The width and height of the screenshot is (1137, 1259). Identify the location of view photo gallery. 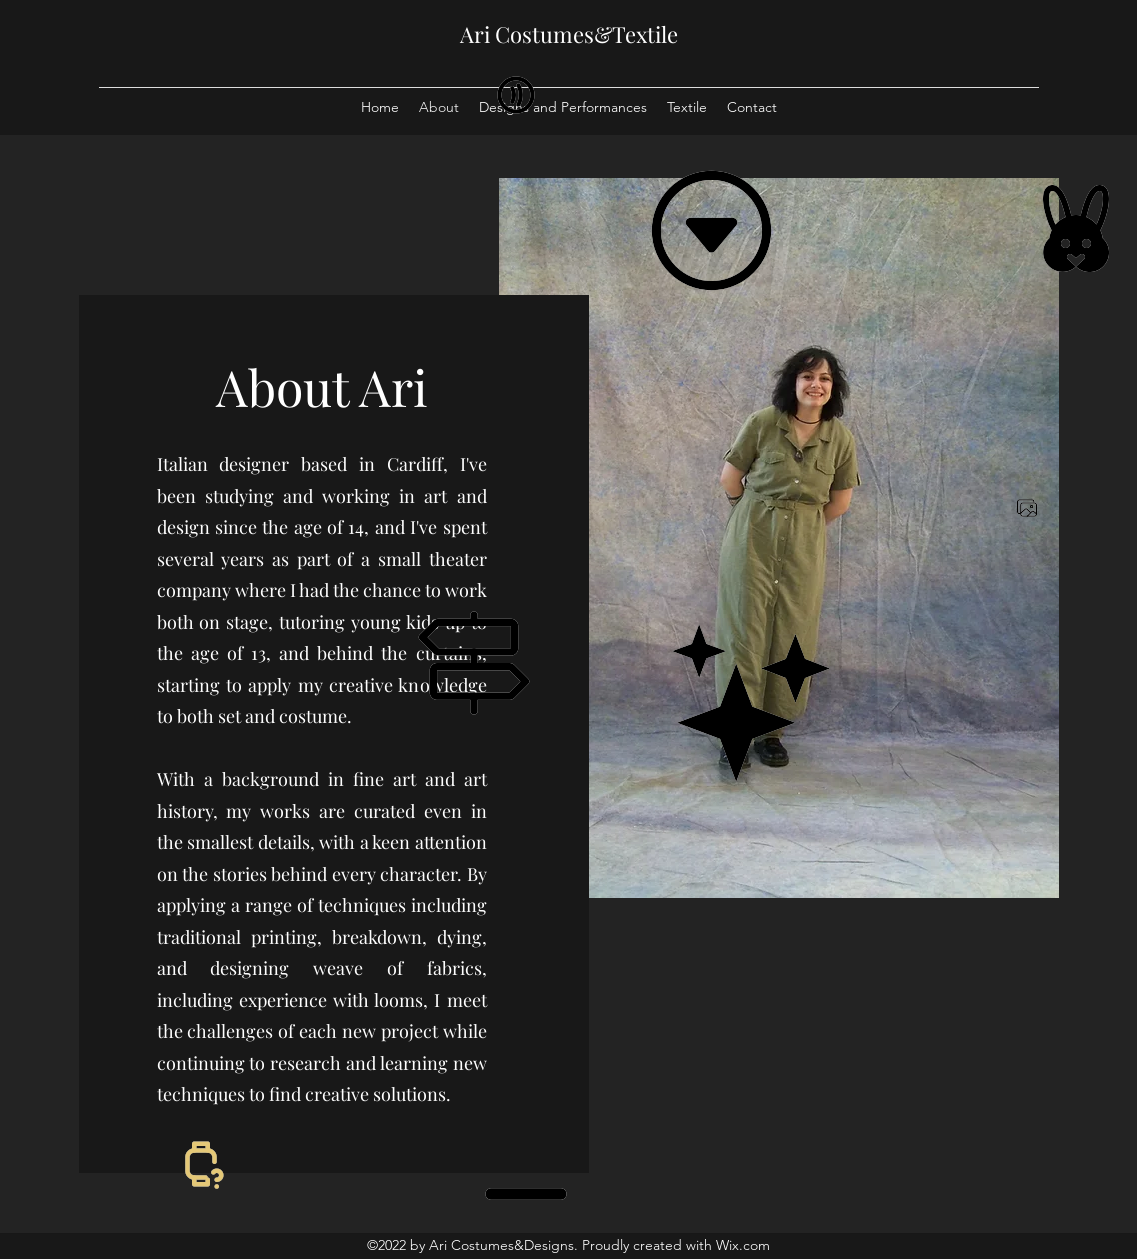
(1027, 508).